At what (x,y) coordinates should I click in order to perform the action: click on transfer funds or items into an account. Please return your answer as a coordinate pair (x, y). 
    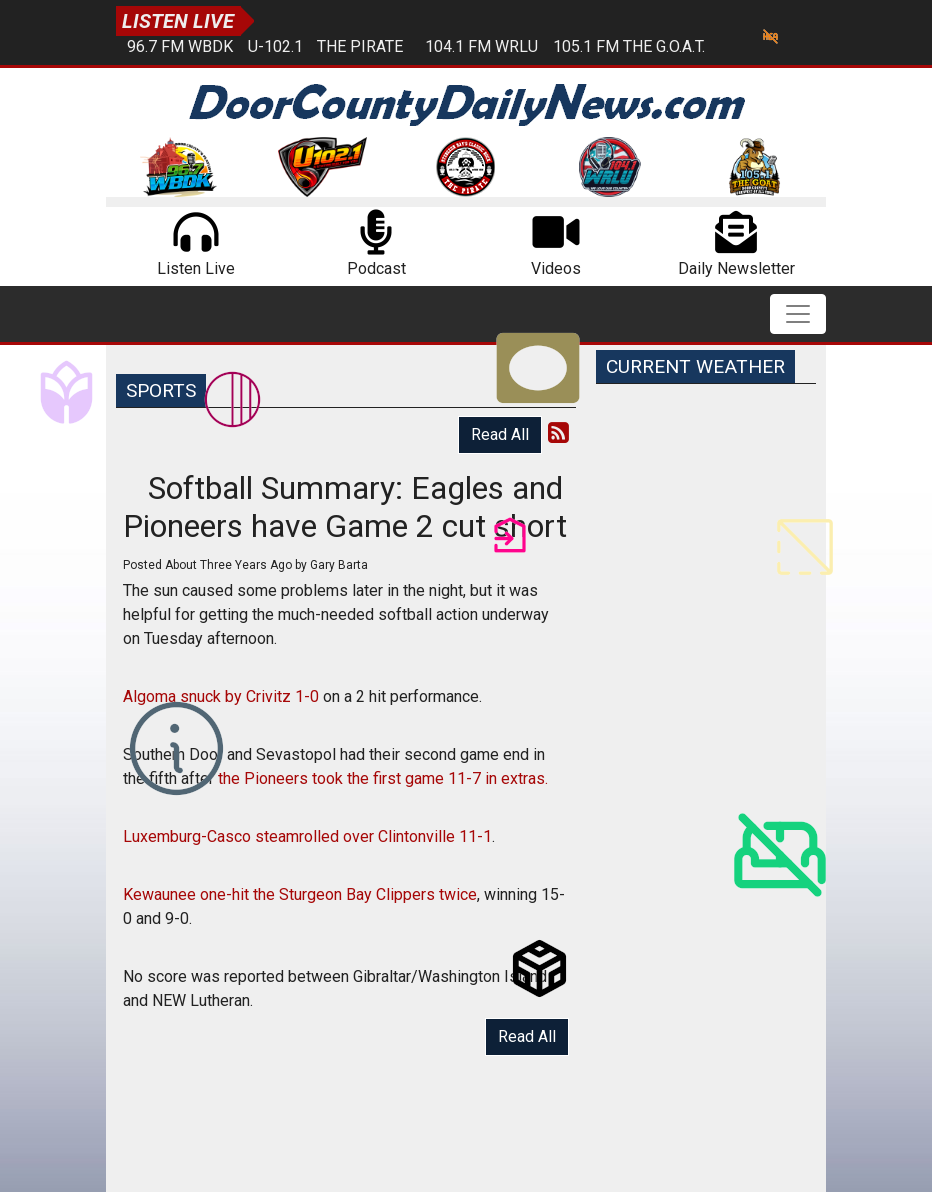
    Looking at the image, I should click on (510, 535).